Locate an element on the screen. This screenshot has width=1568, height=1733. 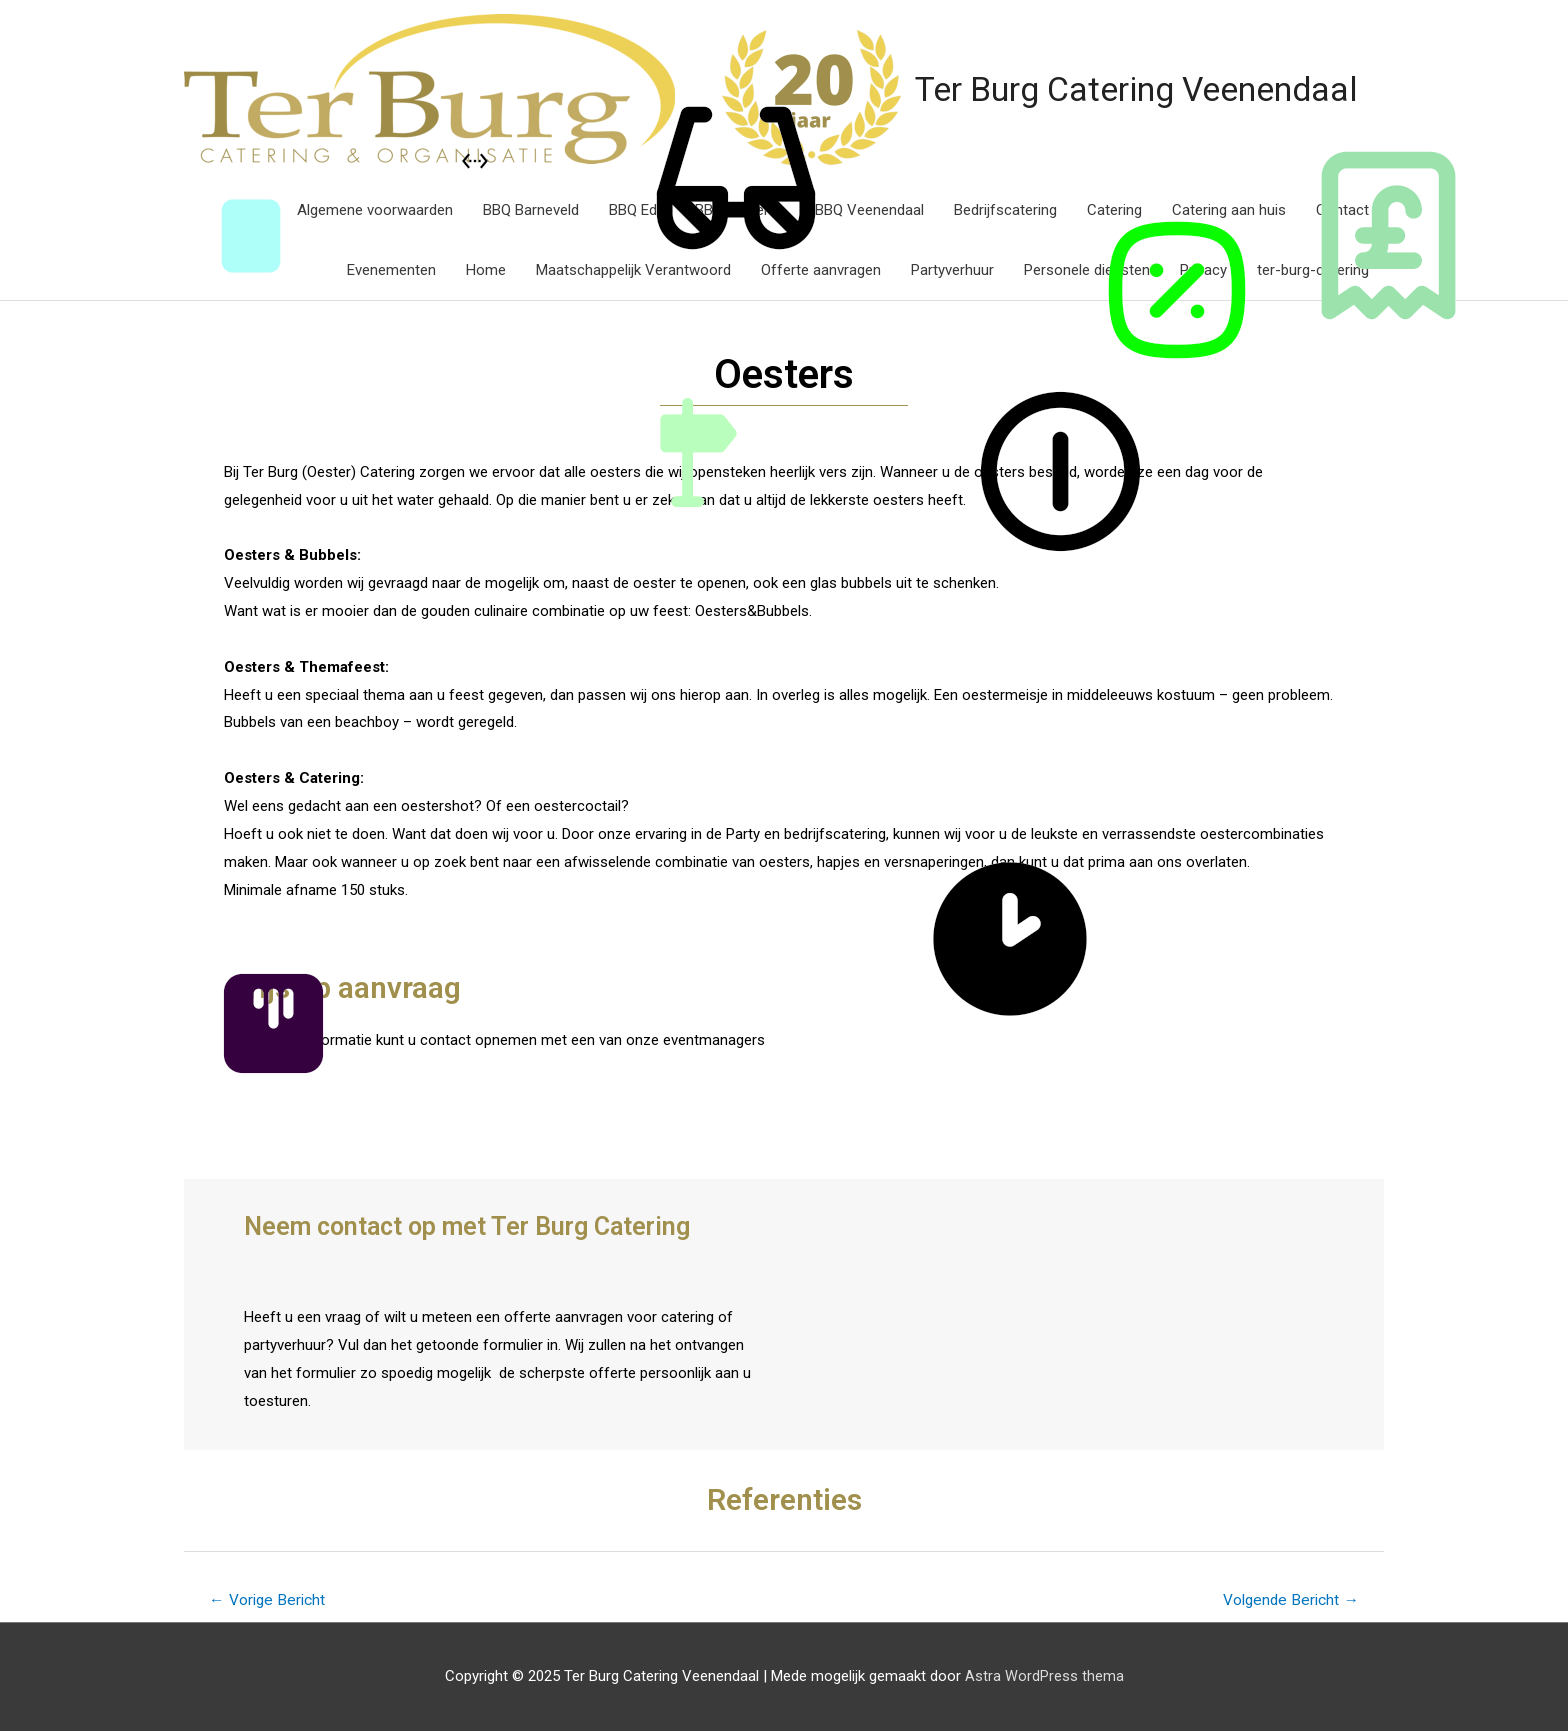
align content to top center of container is located at coordinates (273, 1023).